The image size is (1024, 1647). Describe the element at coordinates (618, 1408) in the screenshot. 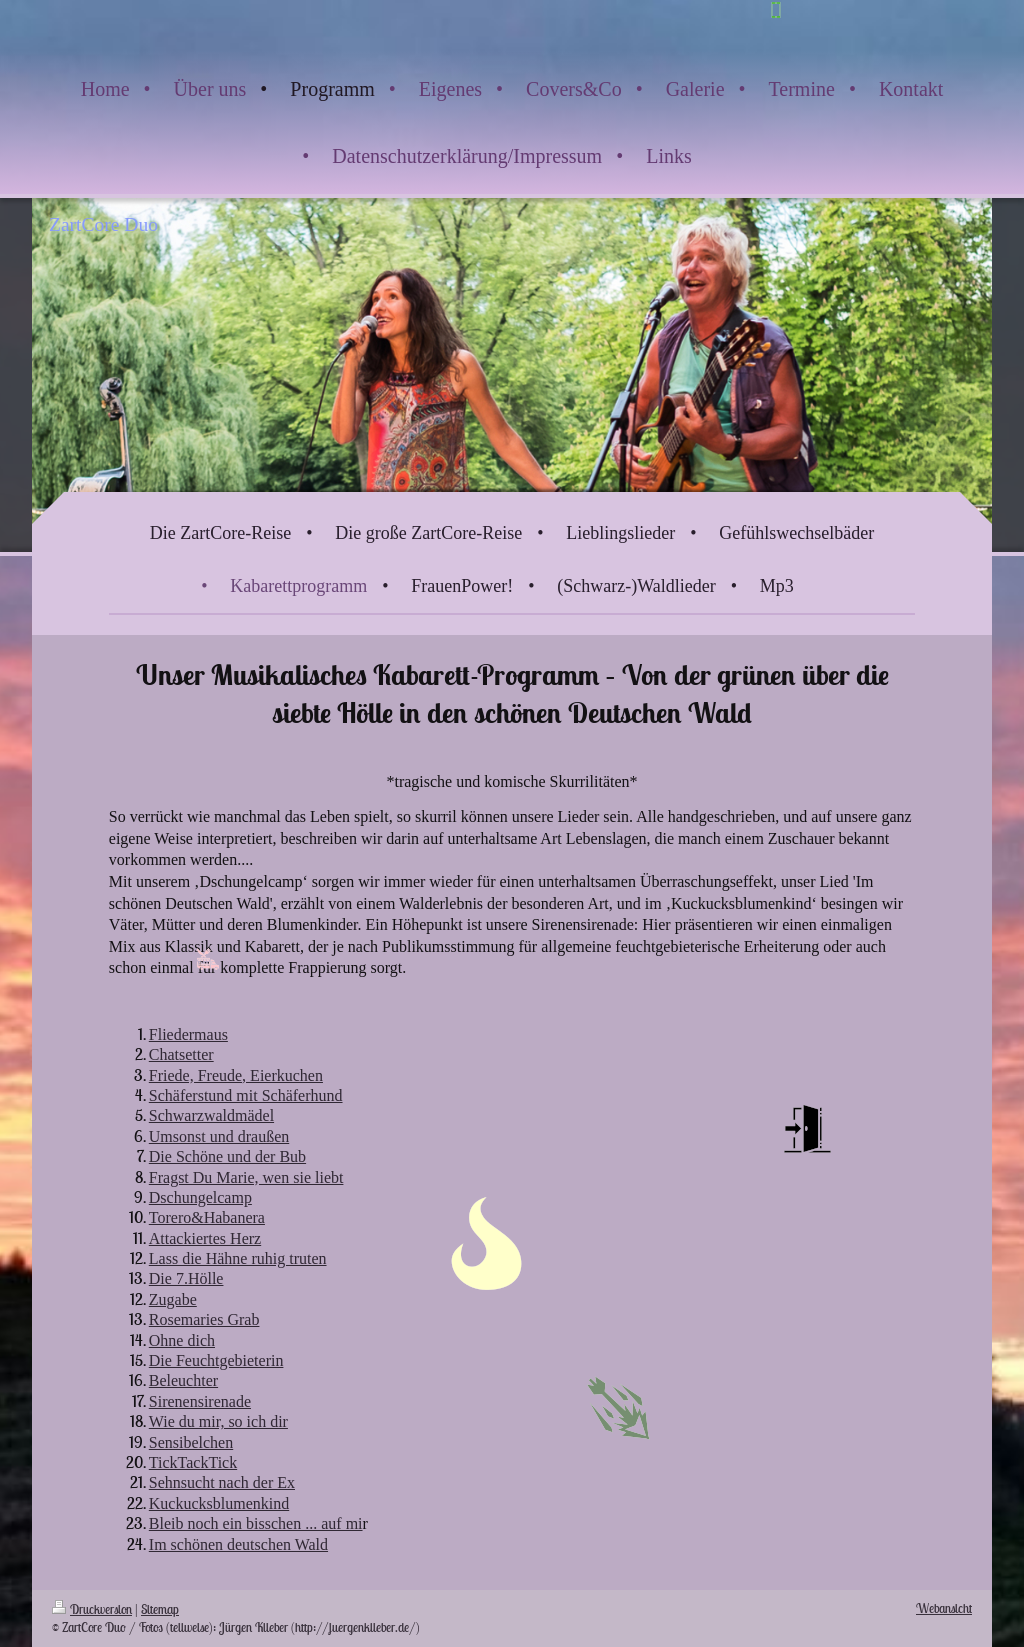

I see `indicates a power attack or special ability in a game` at that location.